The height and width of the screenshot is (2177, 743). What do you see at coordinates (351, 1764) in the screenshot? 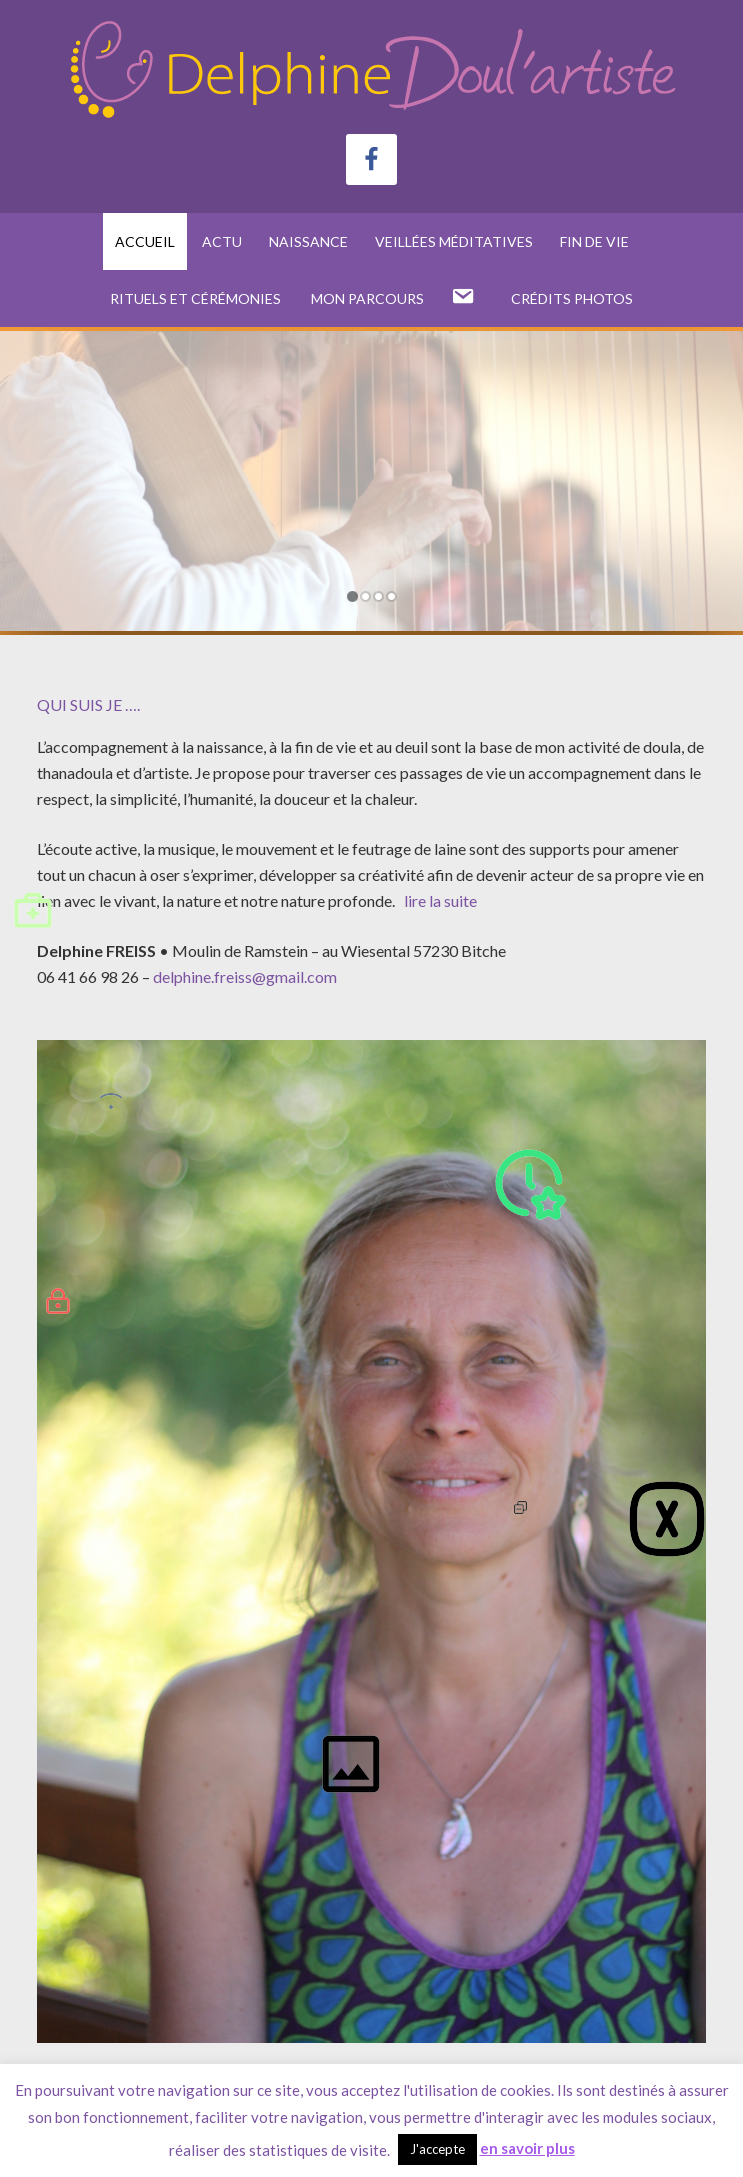
I see `view image or photo` at bounding box center [351, 1764].